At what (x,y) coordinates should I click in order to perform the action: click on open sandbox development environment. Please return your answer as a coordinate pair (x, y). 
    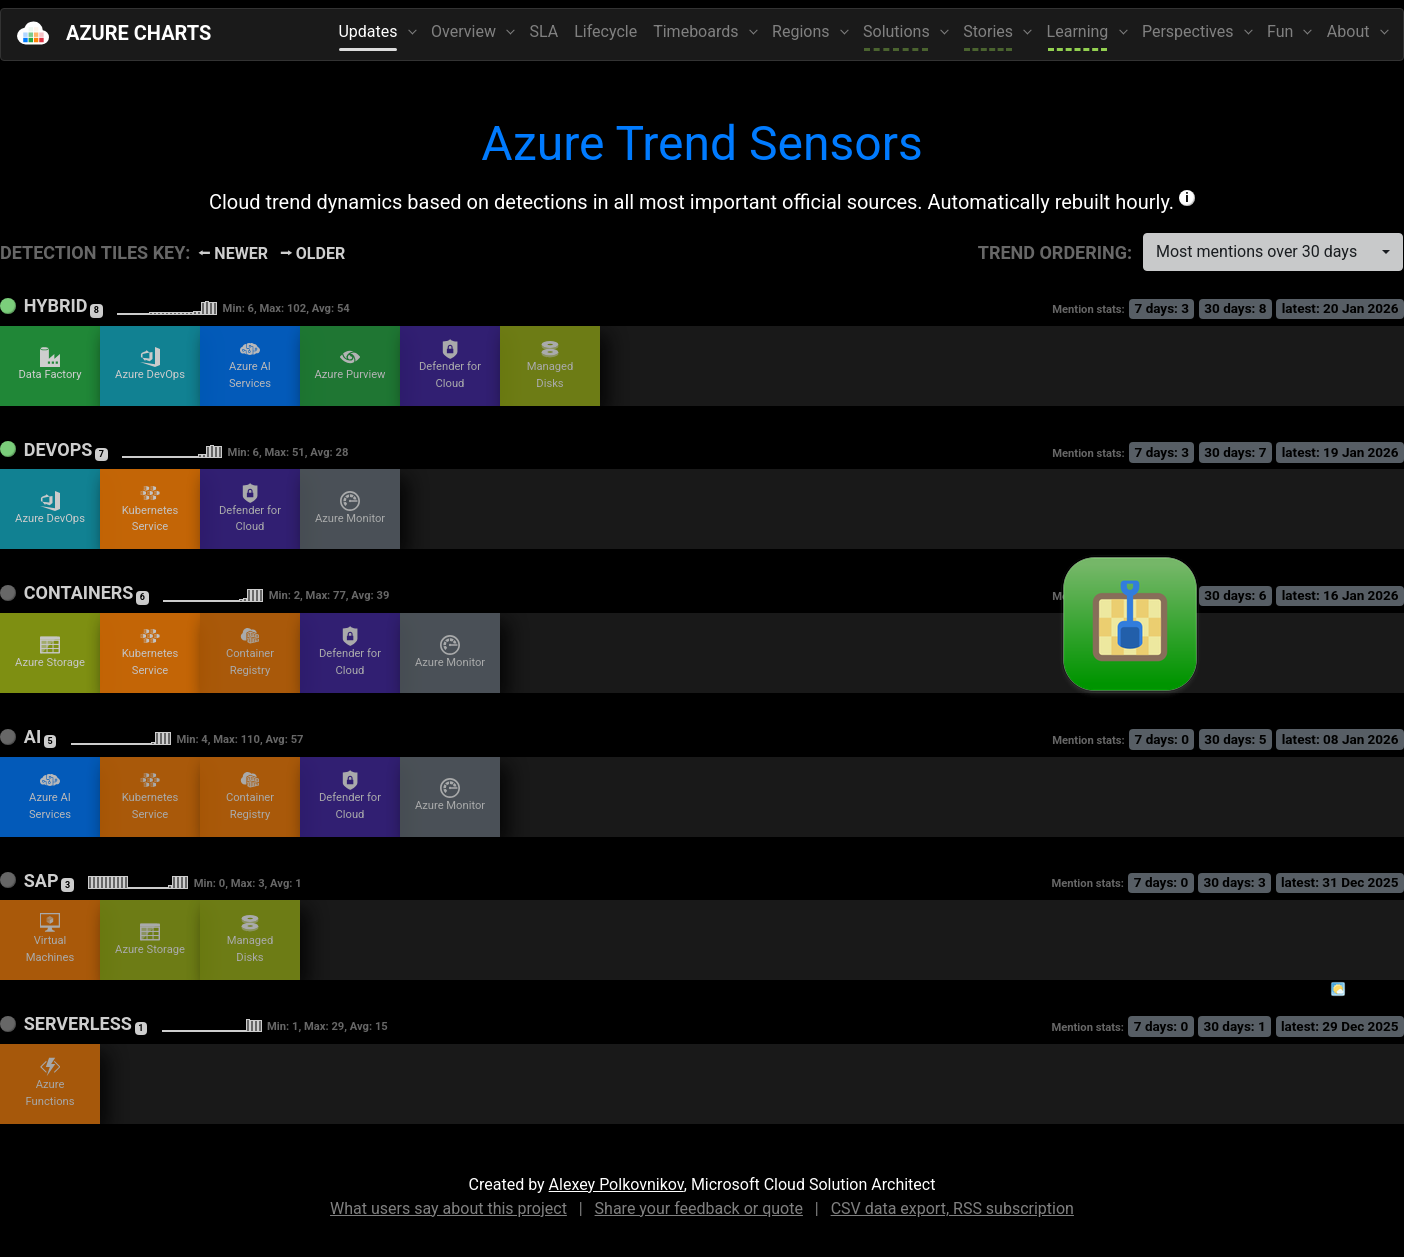
    Looking at the image, I should click on (1130, 624).